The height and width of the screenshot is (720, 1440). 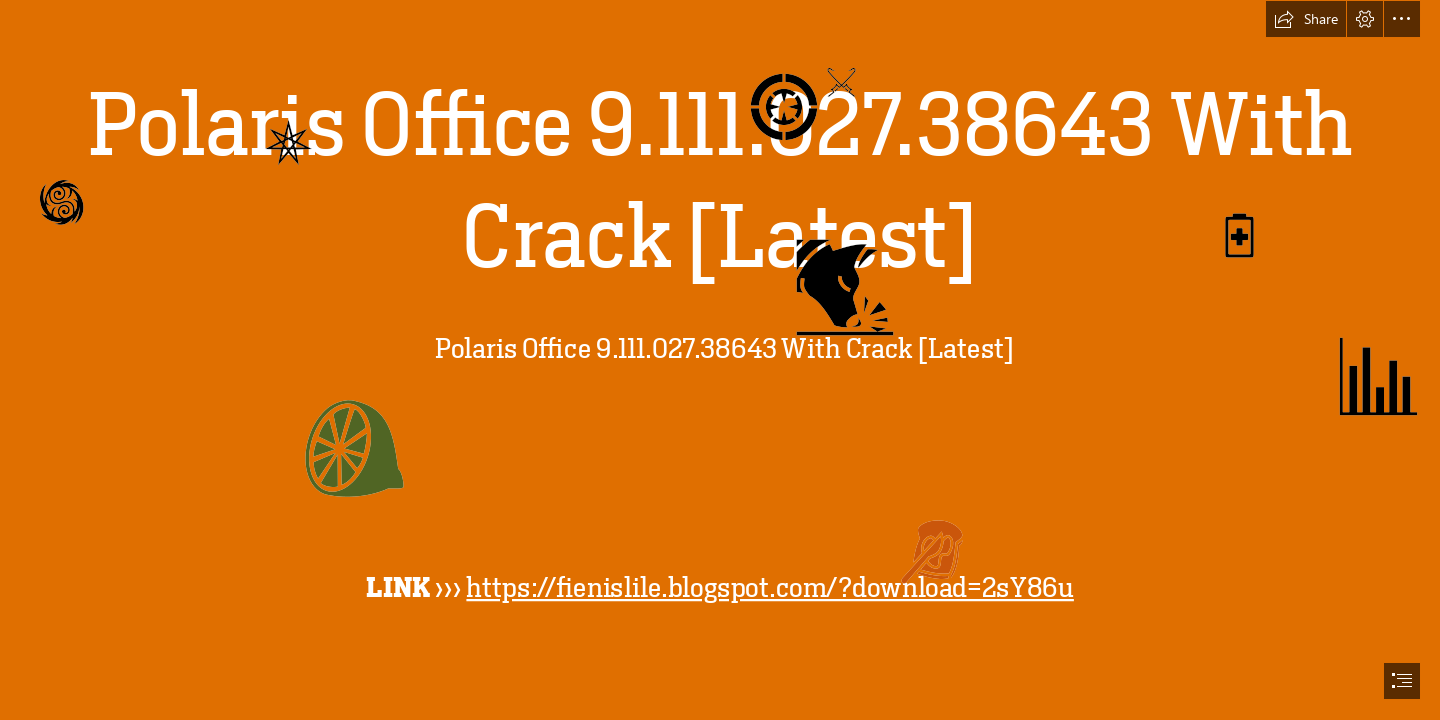 I want to click on activate typhoon or wind-based ability, so click(x=62, y=202).